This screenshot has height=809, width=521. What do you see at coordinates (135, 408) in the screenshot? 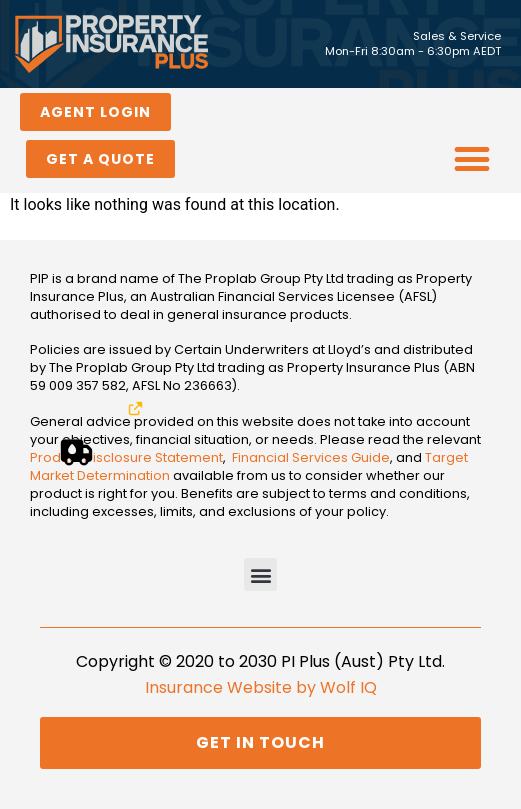
I see `open link in a new tab or window` at bounding box center [135, 408].